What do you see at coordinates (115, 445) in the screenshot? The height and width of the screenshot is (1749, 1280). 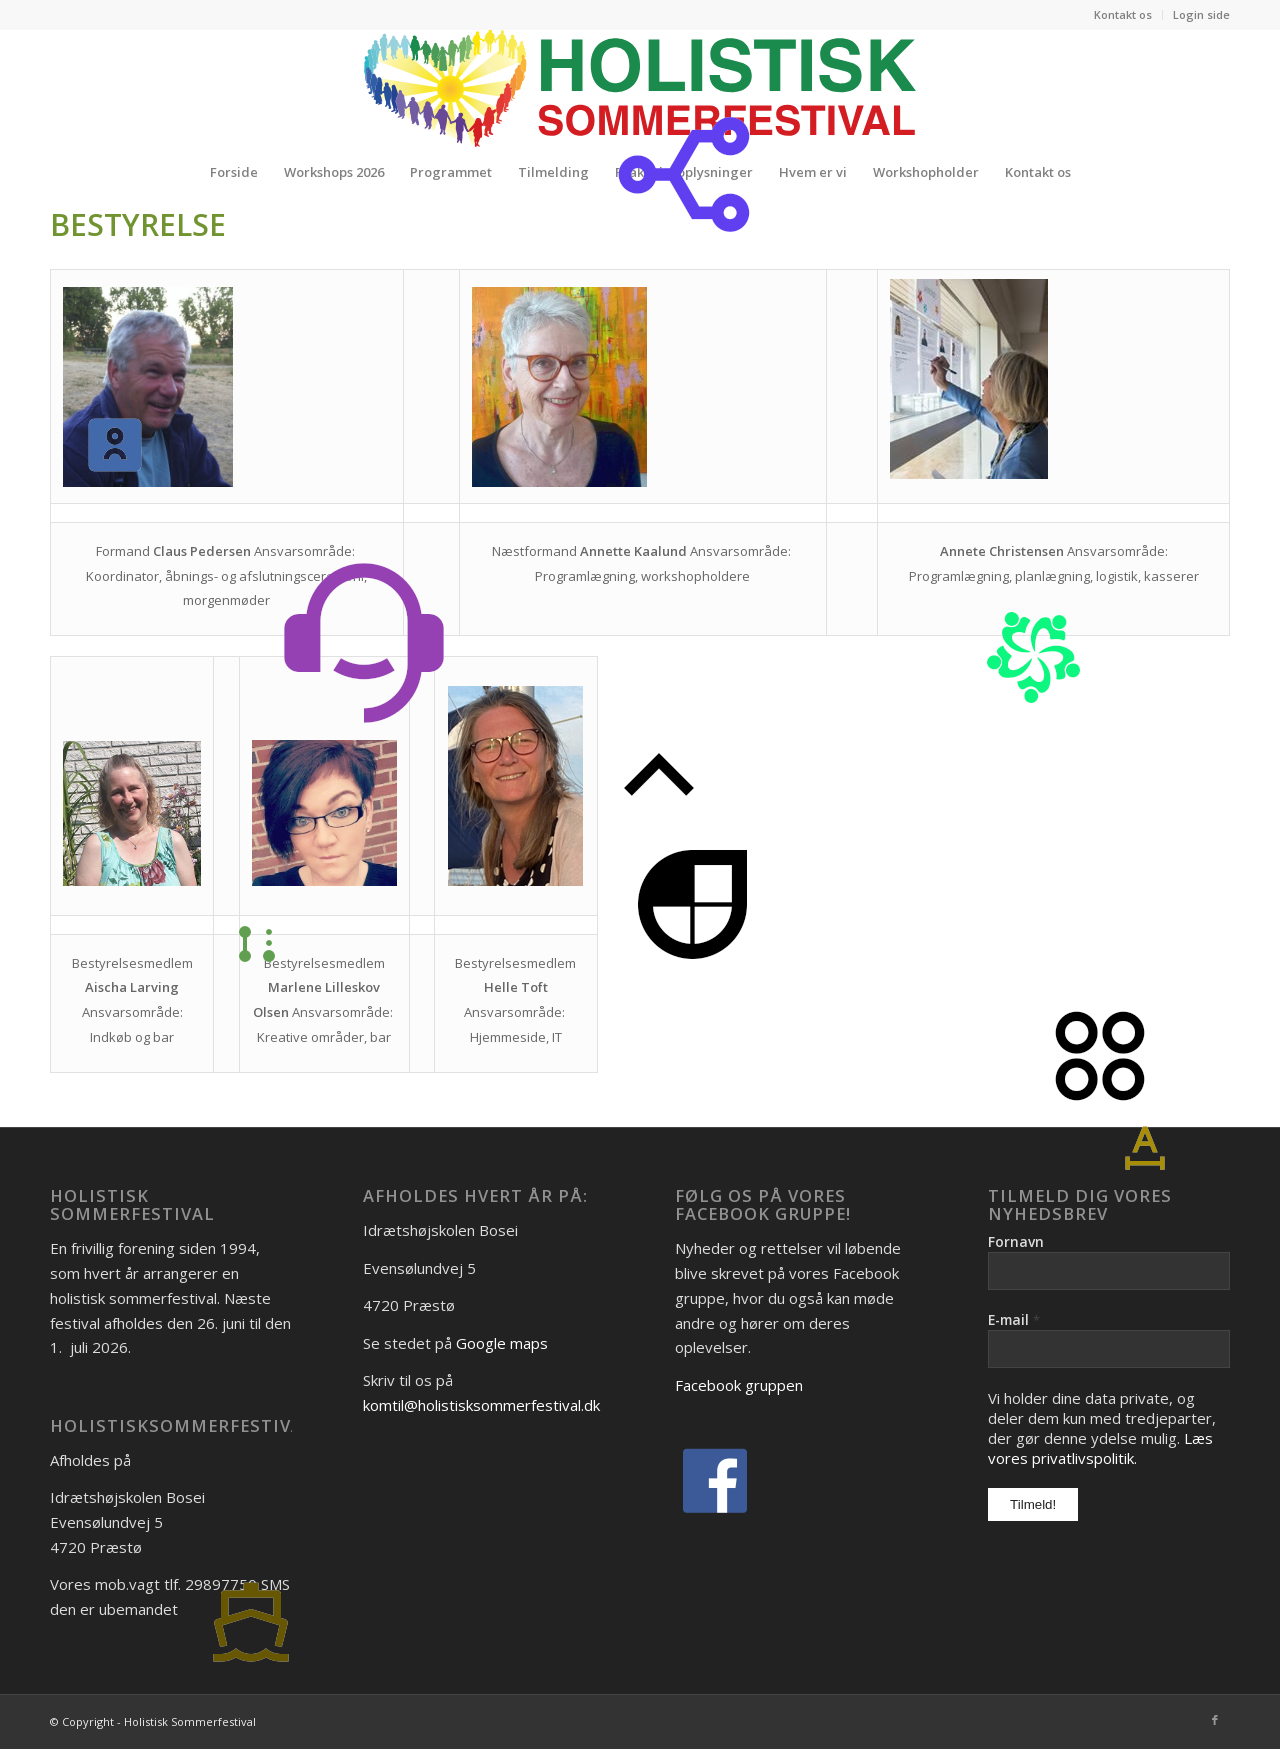 I see `view your account profile` at bounding box center [115, 445].